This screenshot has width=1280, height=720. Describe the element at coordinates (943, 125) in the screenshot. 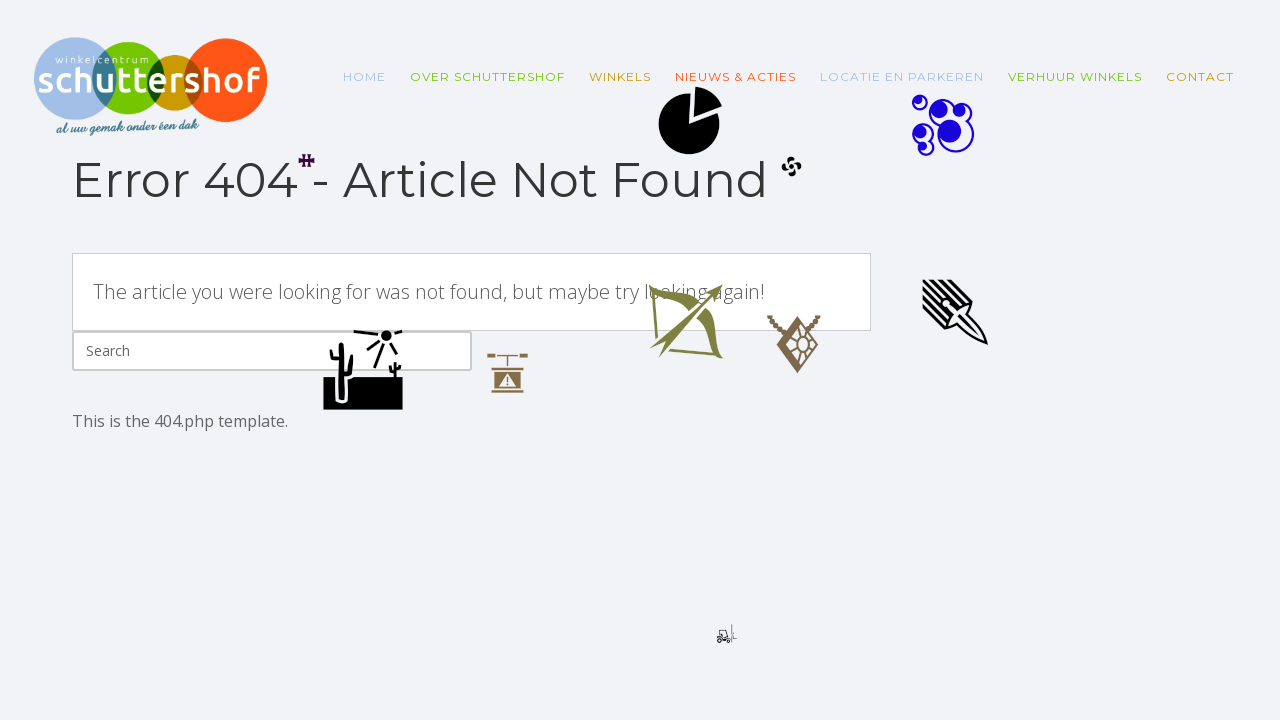

I see `indicates a bubbling or processing animation` at that location.